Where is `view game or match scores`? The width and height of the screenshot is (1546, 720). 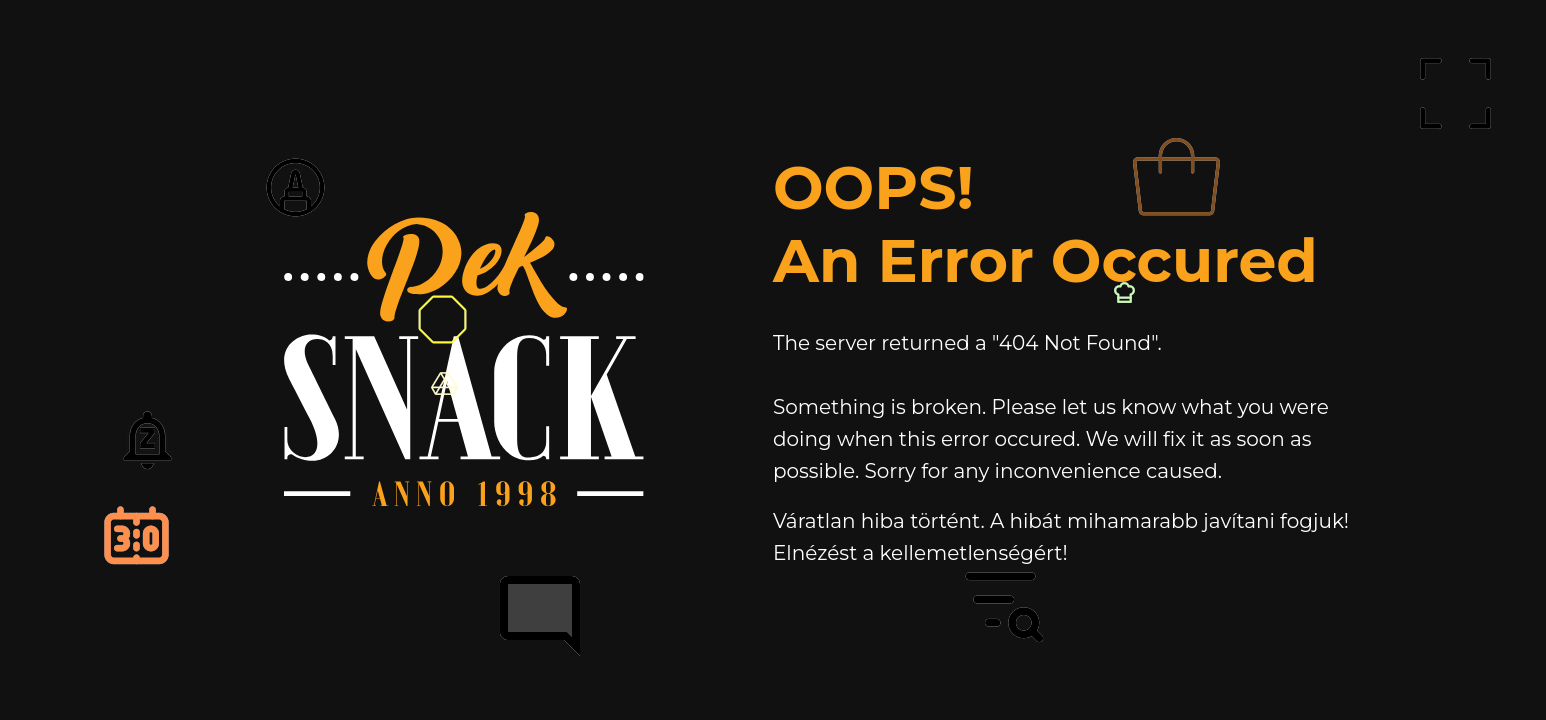 view game or match scores is located at coordinates (136, 538).